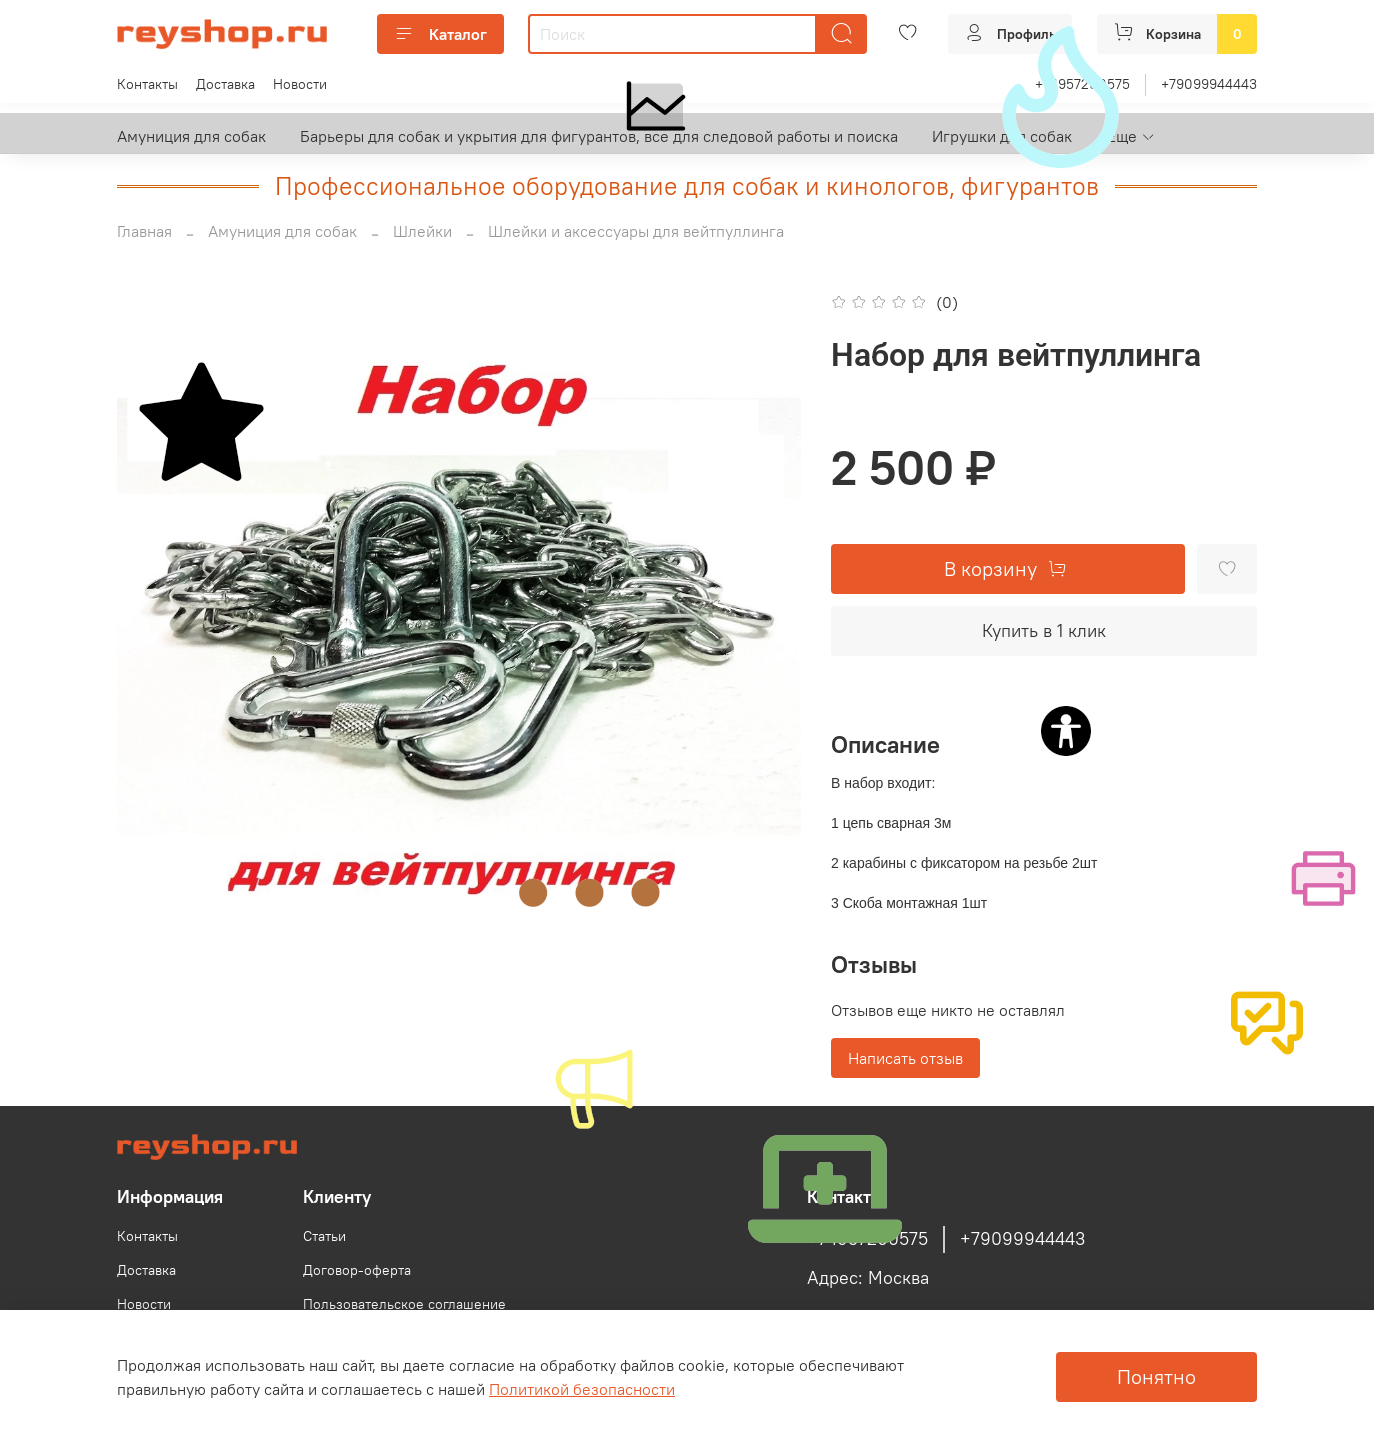 This screenshot has height=1429, width=1374. Describe the element at coordinates (596, 1090) in the screenshot. I see `make an announcement` at that location.